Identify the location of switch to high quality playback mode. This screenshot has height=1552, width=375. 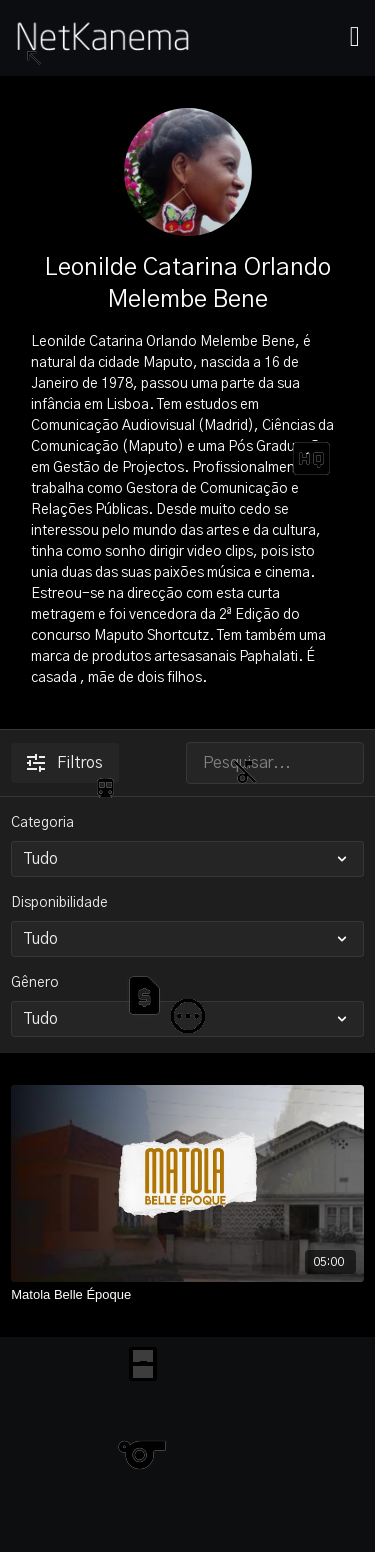
(311, 458).